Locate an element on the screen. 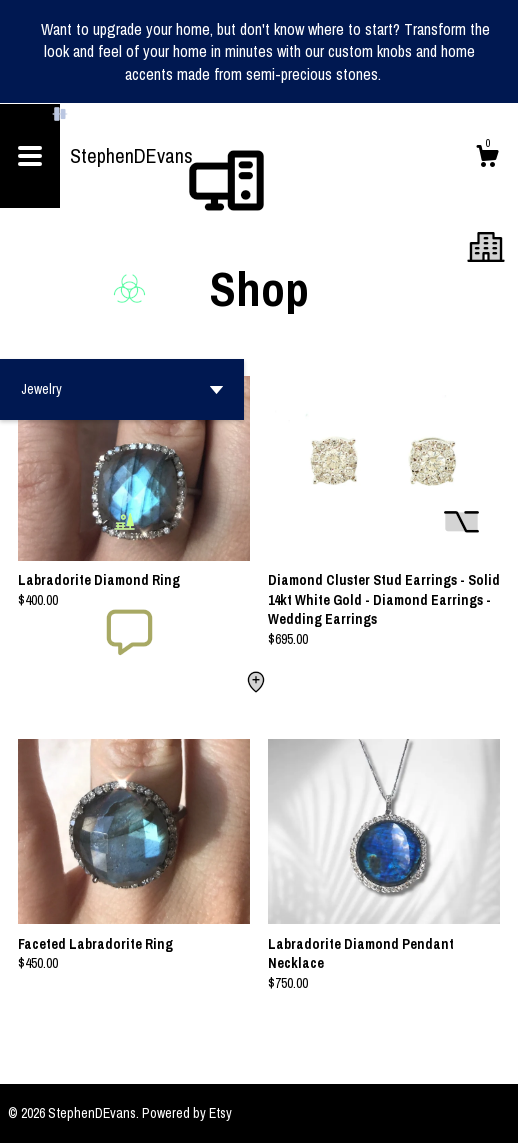 This screenshot has height=1143, width=518. view nearby parks or green spaces is located at coordinates (124, 522).